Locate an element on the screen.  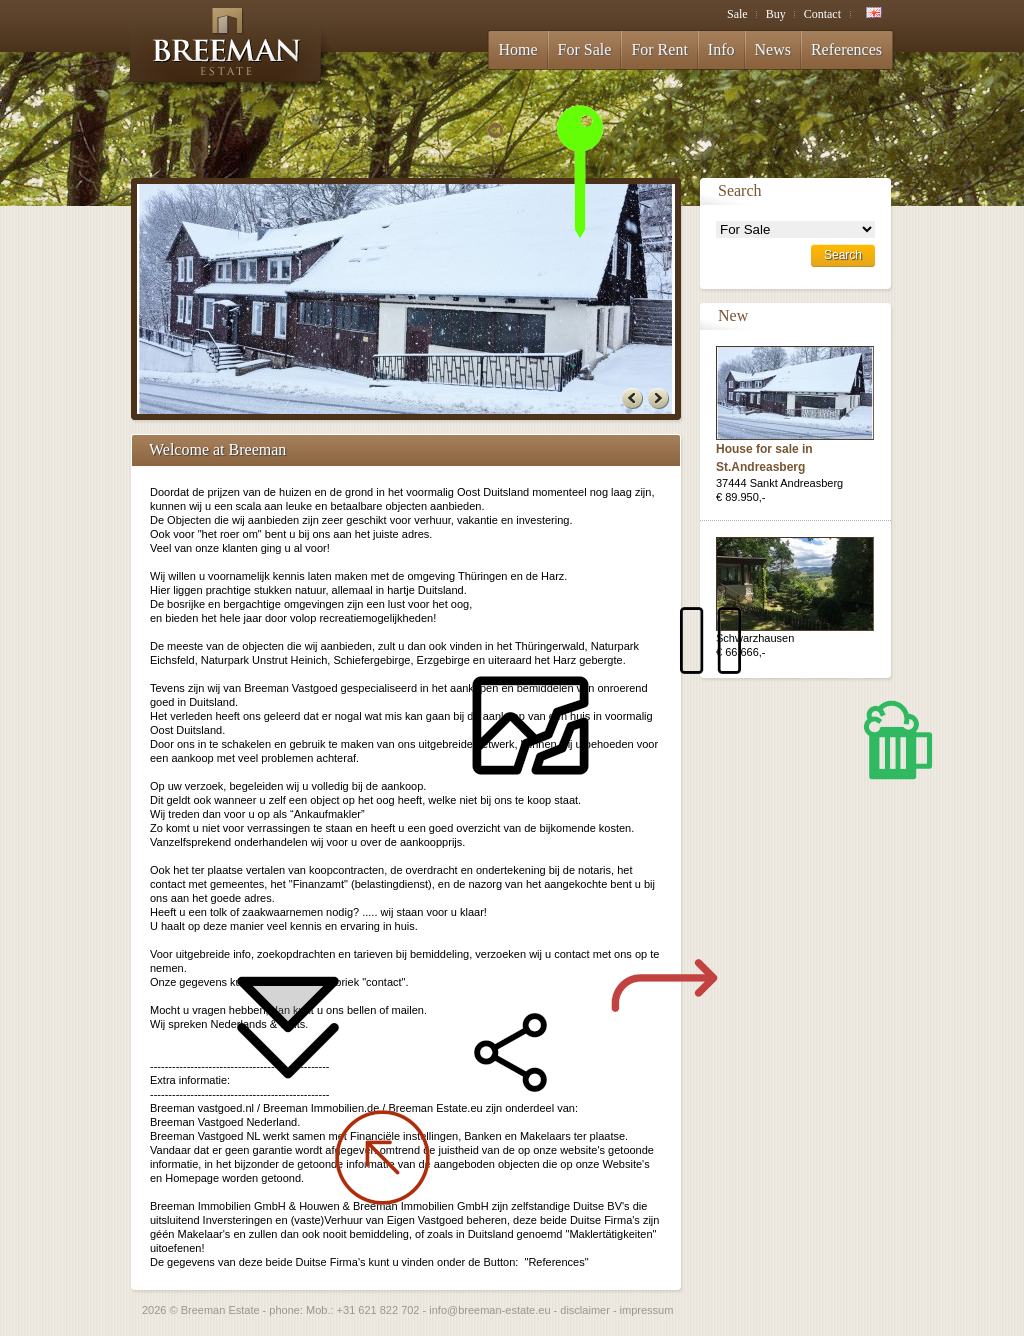
mark a location on the map is located at coordinates (580, 172).